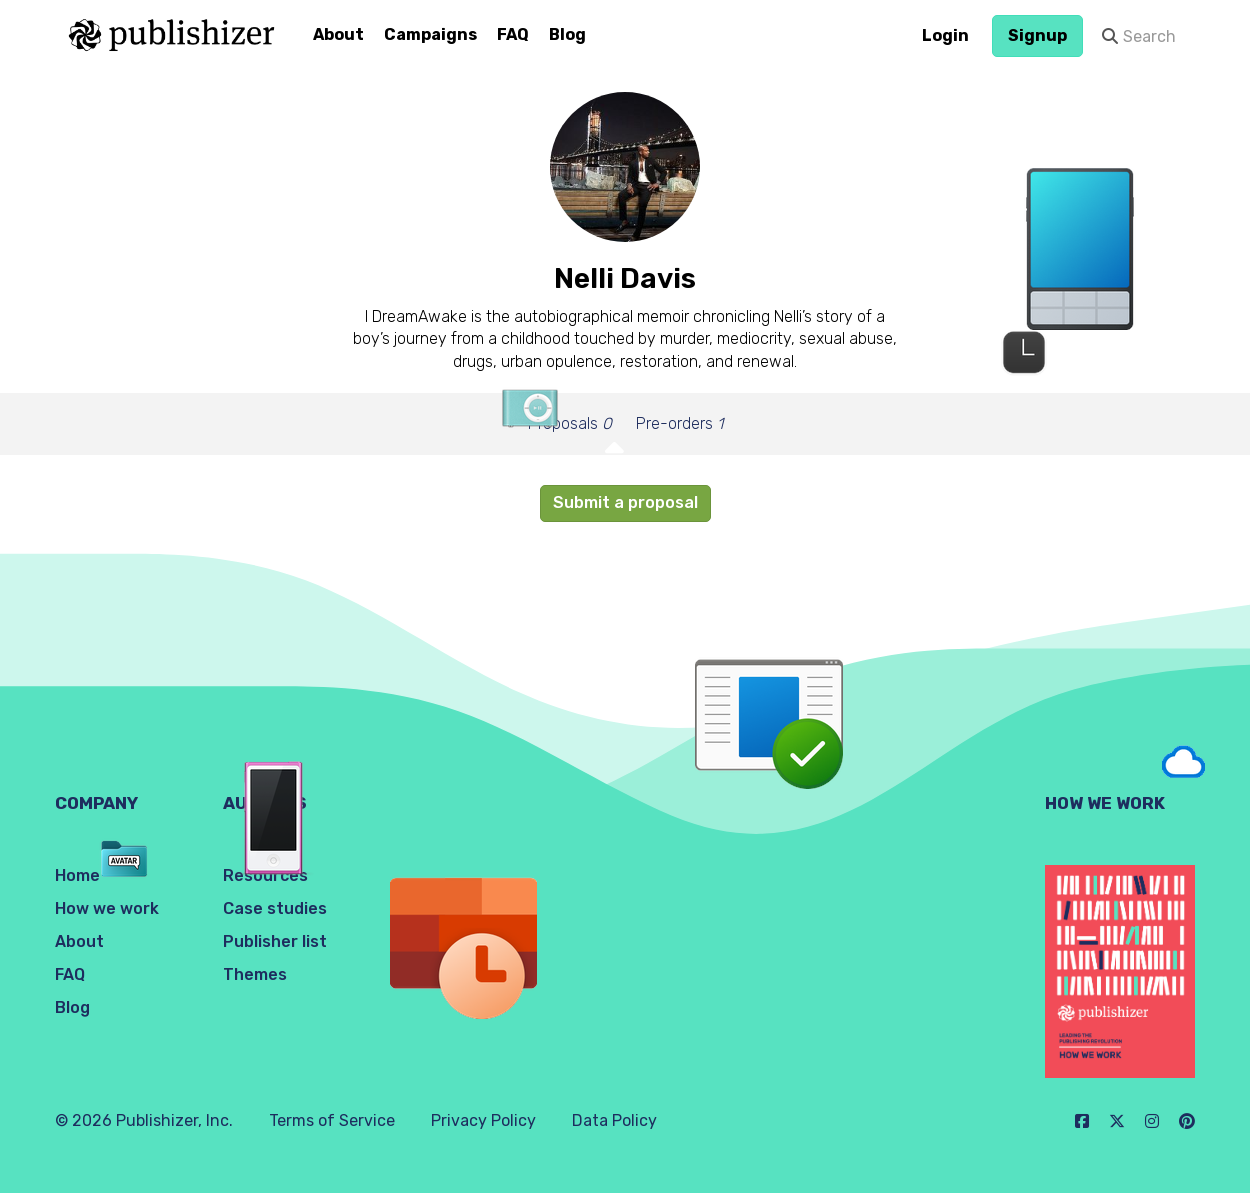 The height and width of the screenshot is (1193, 1250). Describe the element at coordinates (1080, 249) in the screenshot. I see `access mobile device settings` at that location.